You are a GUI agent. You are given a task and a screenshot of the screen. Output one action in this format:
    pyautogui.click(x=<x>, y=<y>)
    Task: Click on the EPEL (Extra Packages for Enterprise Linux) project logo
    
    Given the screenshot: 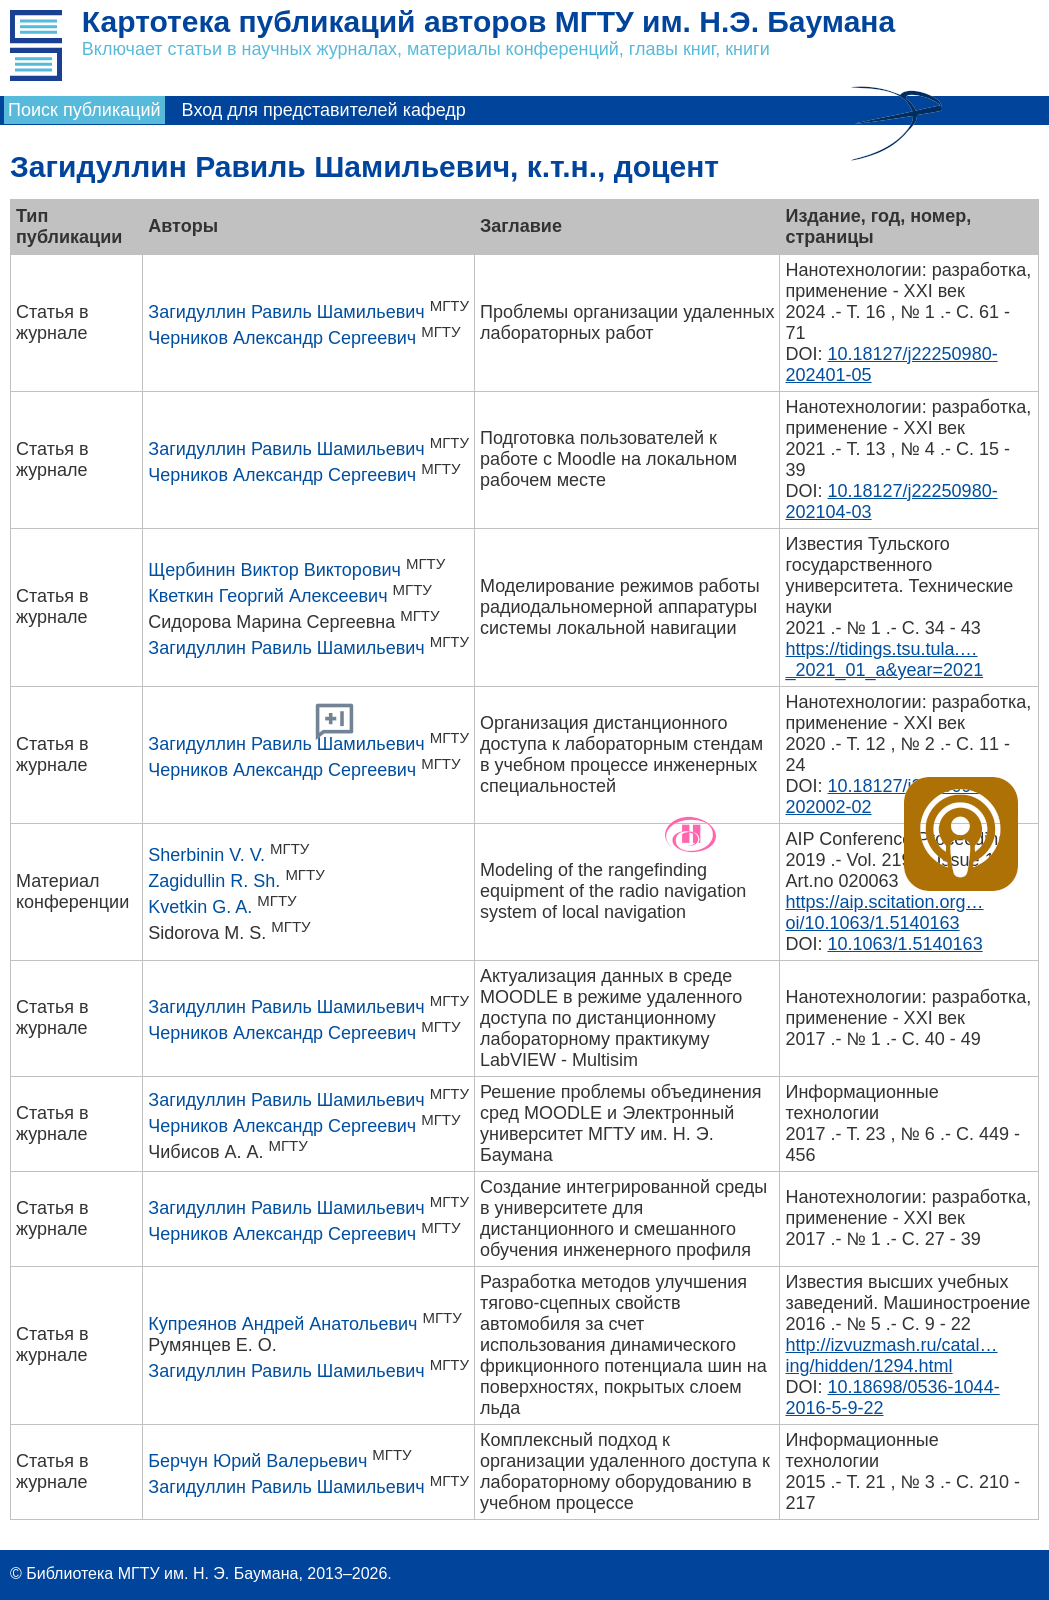 What is the action you would take?
    pyautogui.click(x=896, y=123)
    